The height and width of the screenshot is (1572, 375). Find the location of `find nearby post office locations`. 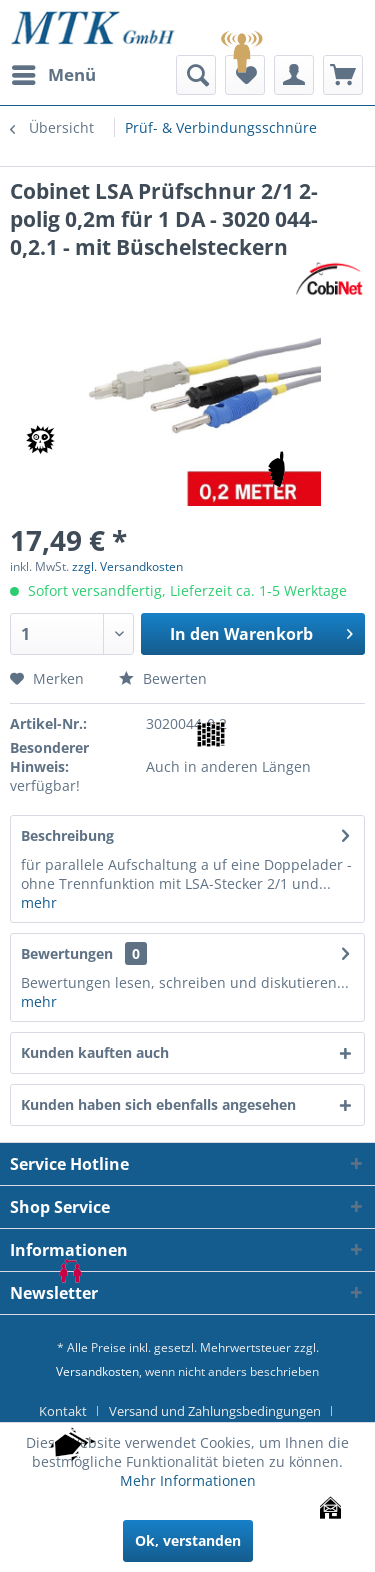

find nearby post office locations is located at coordinates (330, 1507).